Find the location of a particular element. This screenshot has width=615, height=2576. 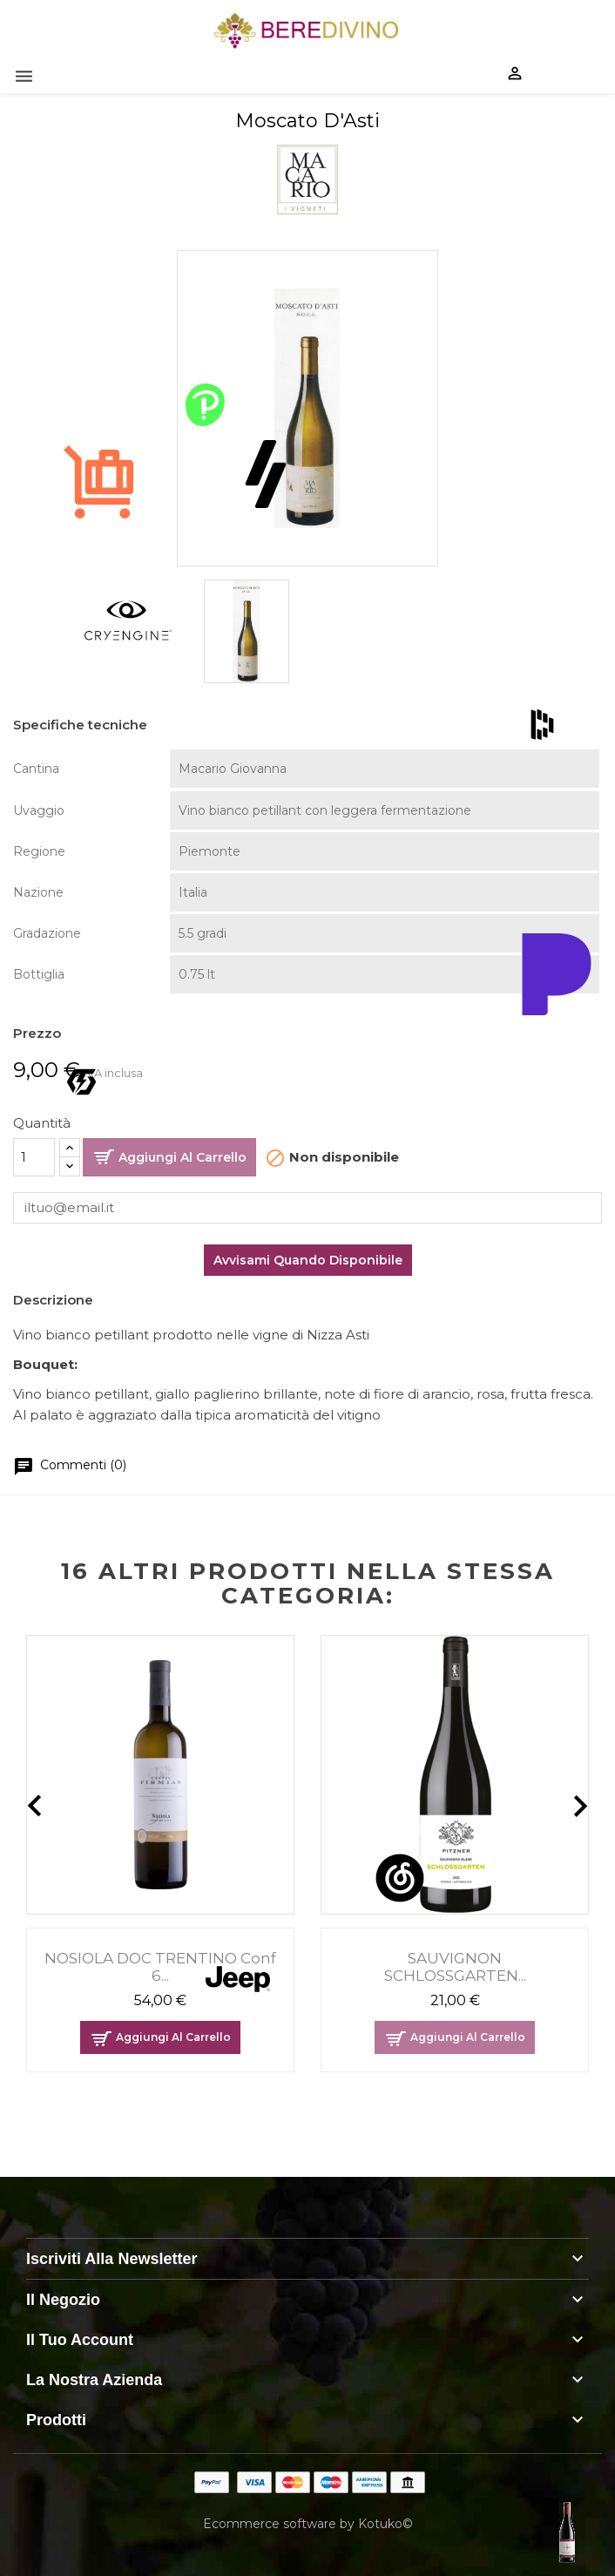

visit the thunderstore mod repository is located at coordinates (81, 1081).